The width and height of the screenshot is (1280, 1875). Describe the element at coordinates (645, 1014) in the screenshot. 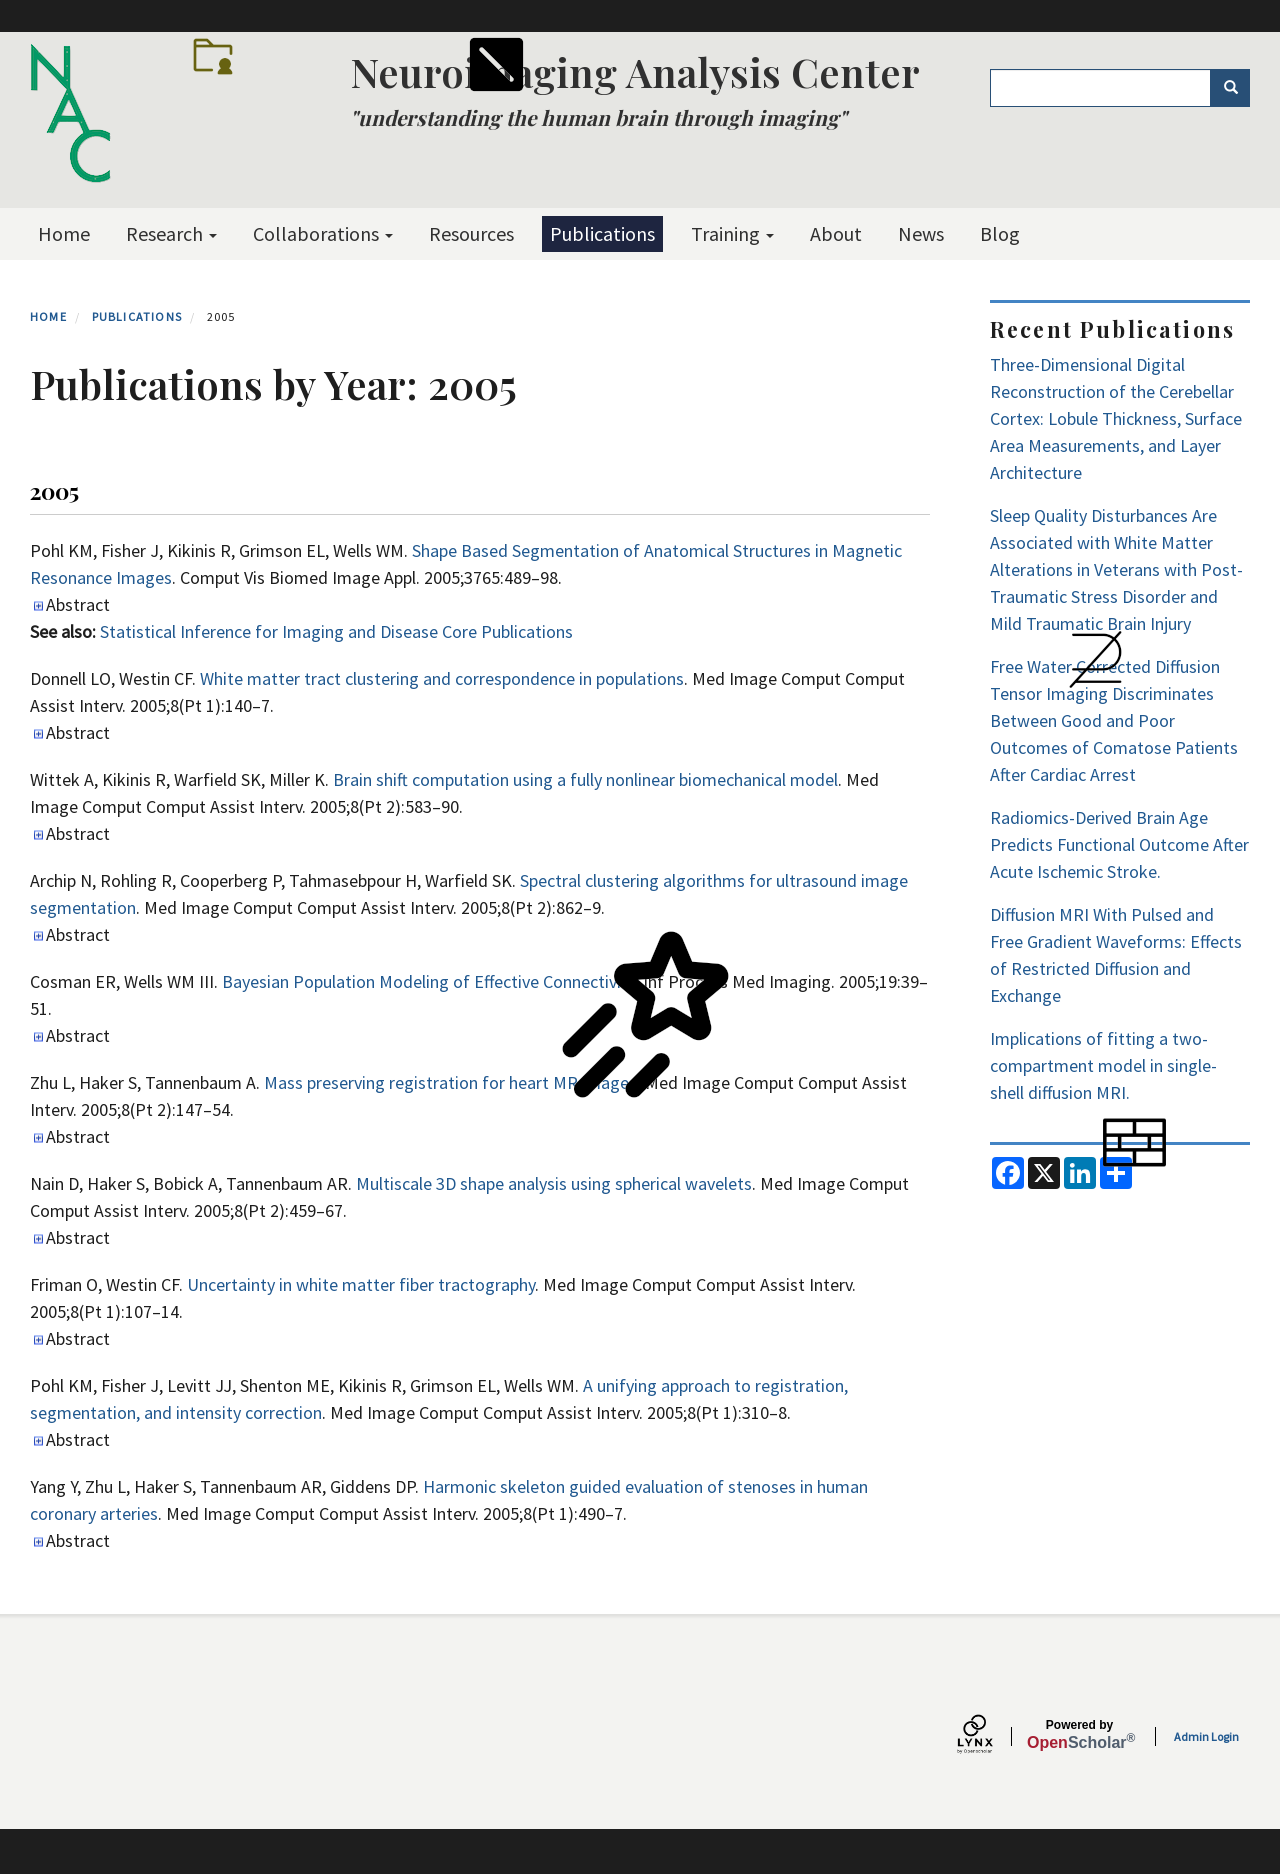

I see `add to favorites or wishlist` at that location.